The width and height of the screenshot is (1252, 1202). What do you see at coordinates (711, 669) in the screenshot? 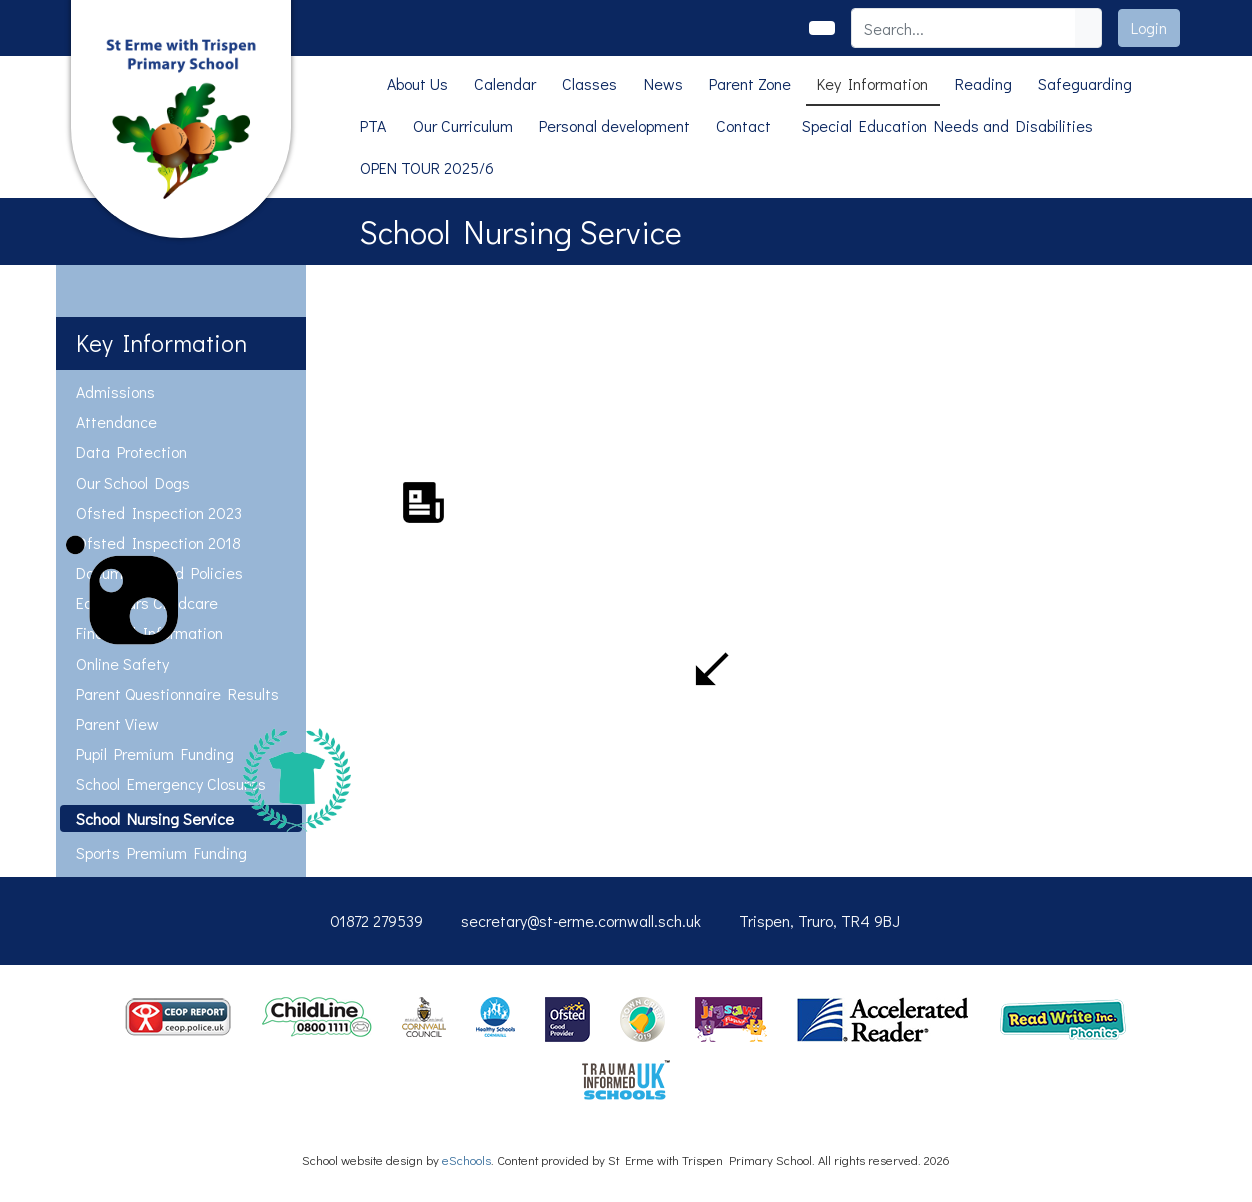
I see `navigate back and down` at bounding box center [711, 669].